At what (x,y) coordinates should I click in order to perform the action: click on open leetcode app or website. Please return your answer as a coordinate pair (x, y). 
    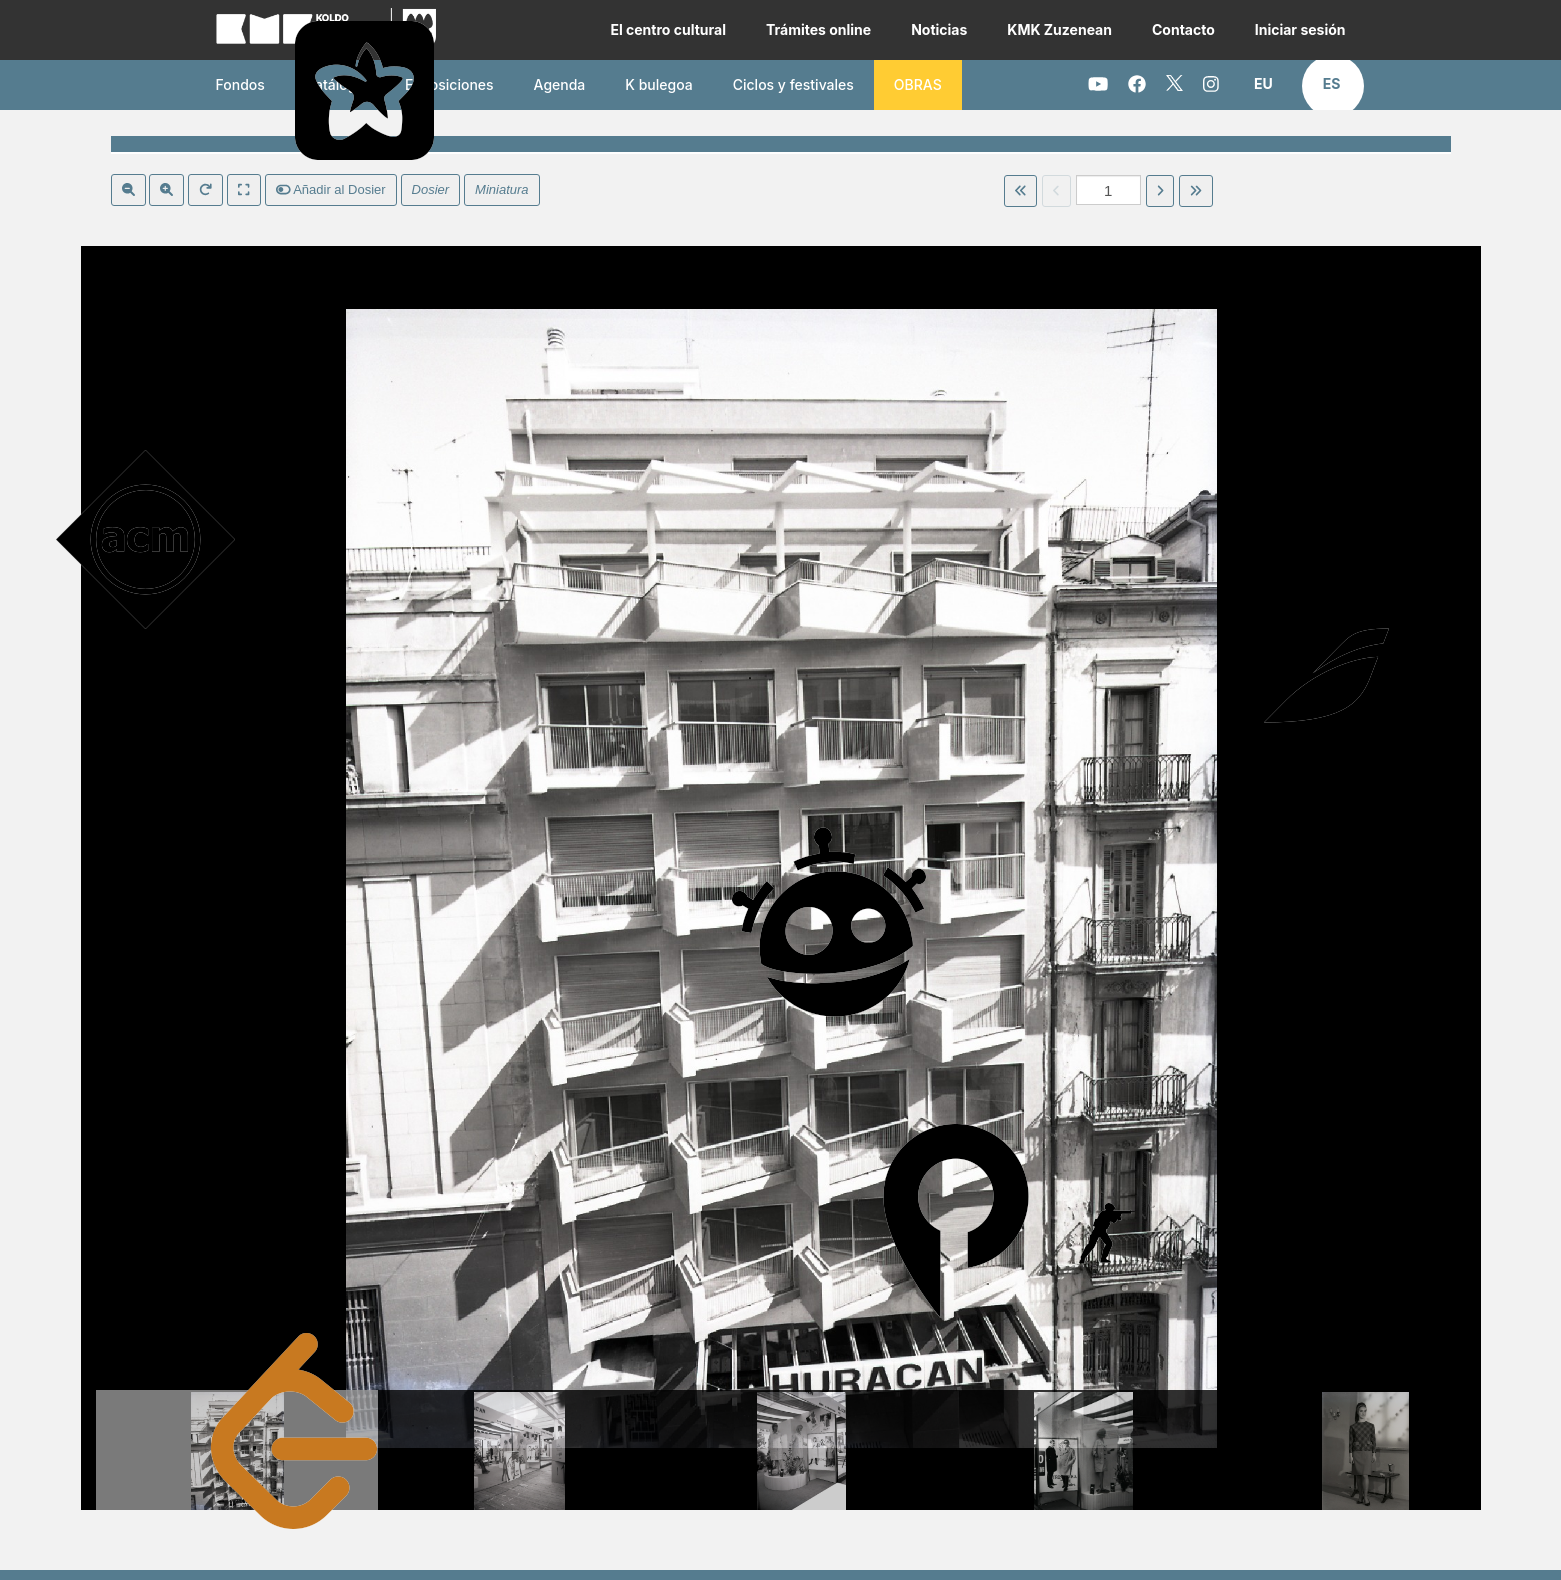
    Looking at the image, I should click on (294, 1431).